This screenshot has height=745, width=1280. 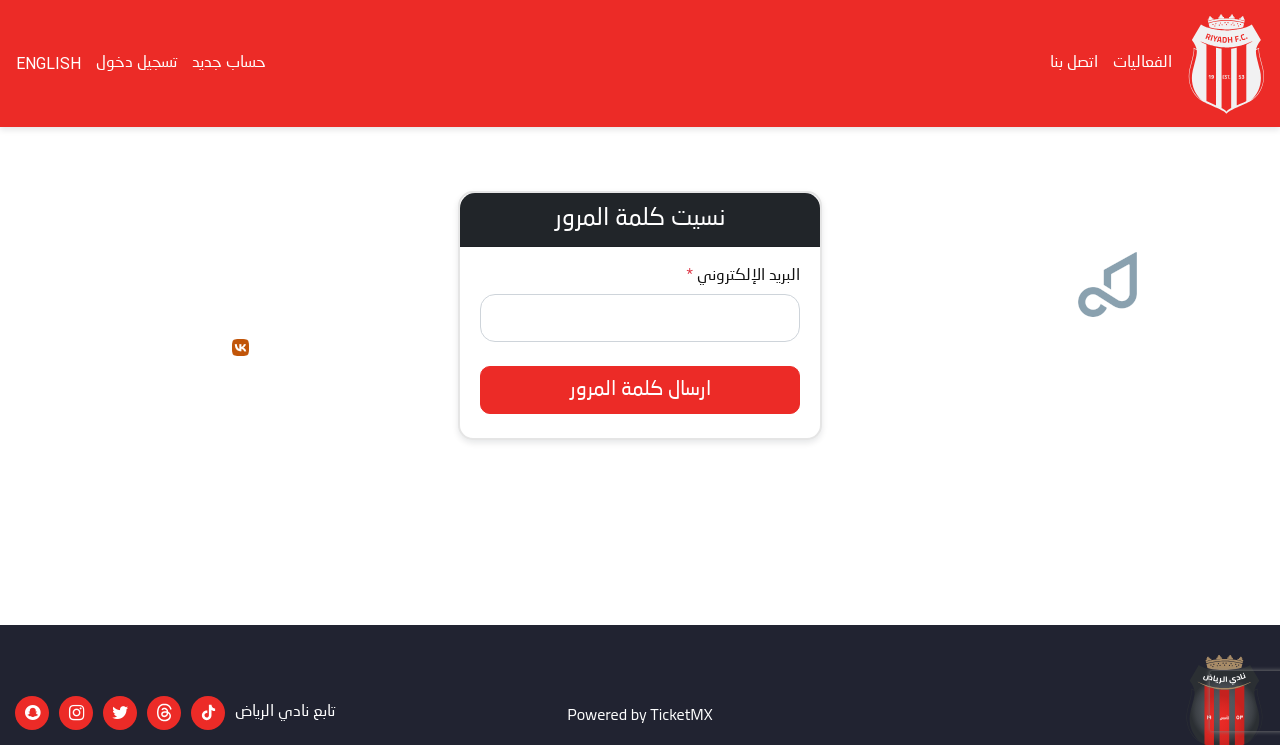 What do you see at coordinates (240, 347) in the screenshot?
I see `open the VK social network app` at bounding box center [240, 347].